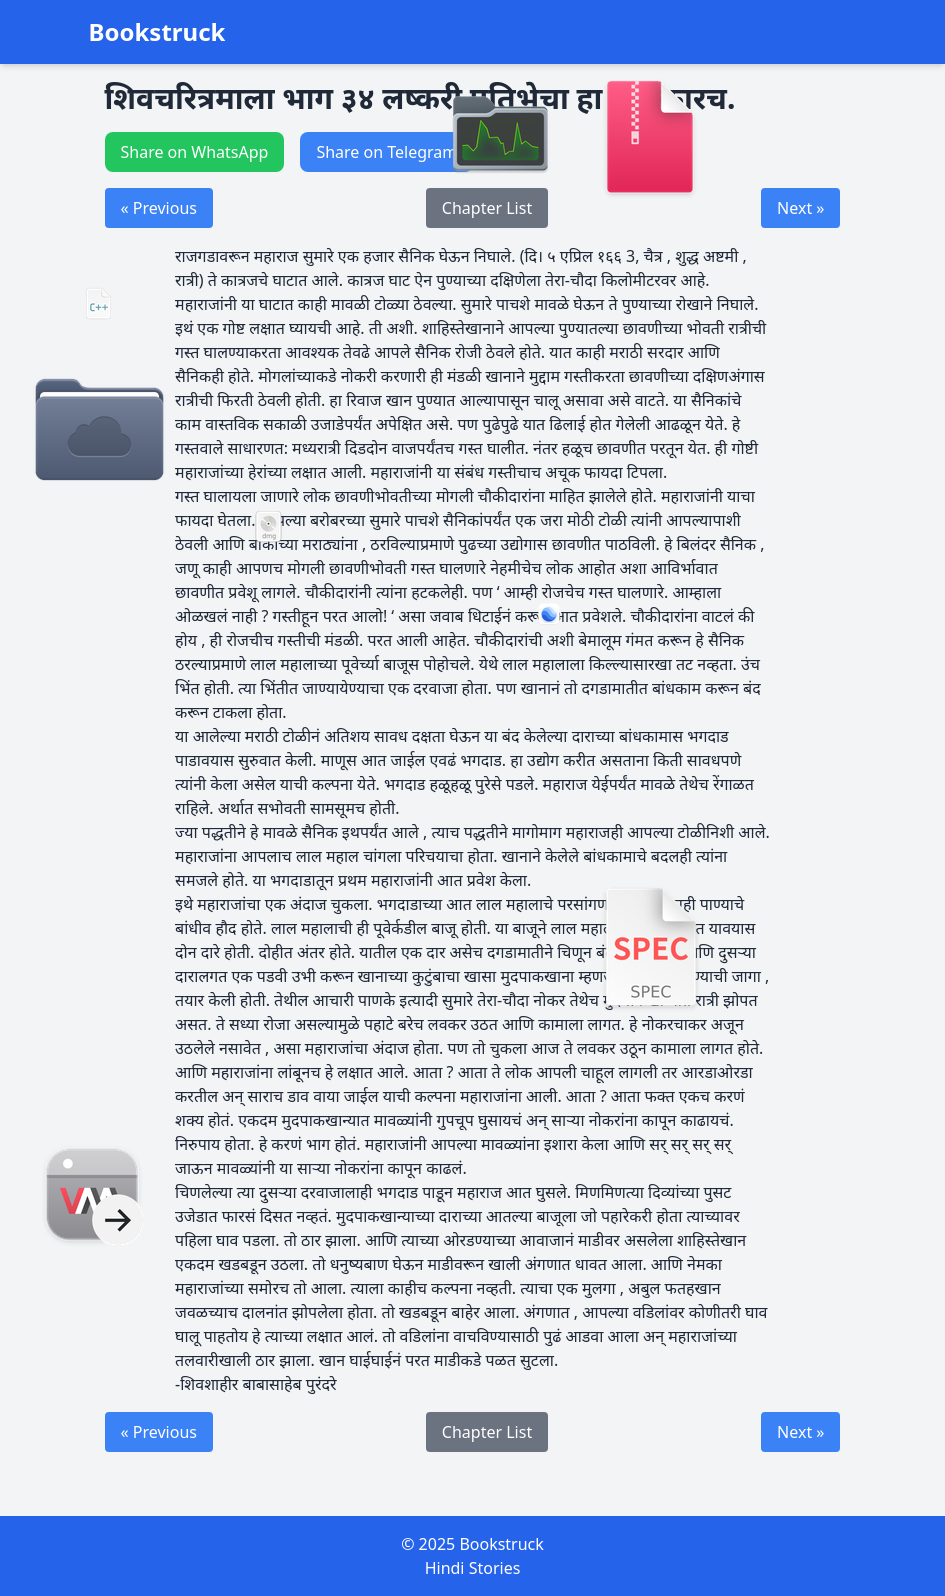 Image resolution: width=945 pixels, height=1596 pixels. I want to click on a compressed postscript file, so click(650, 139).